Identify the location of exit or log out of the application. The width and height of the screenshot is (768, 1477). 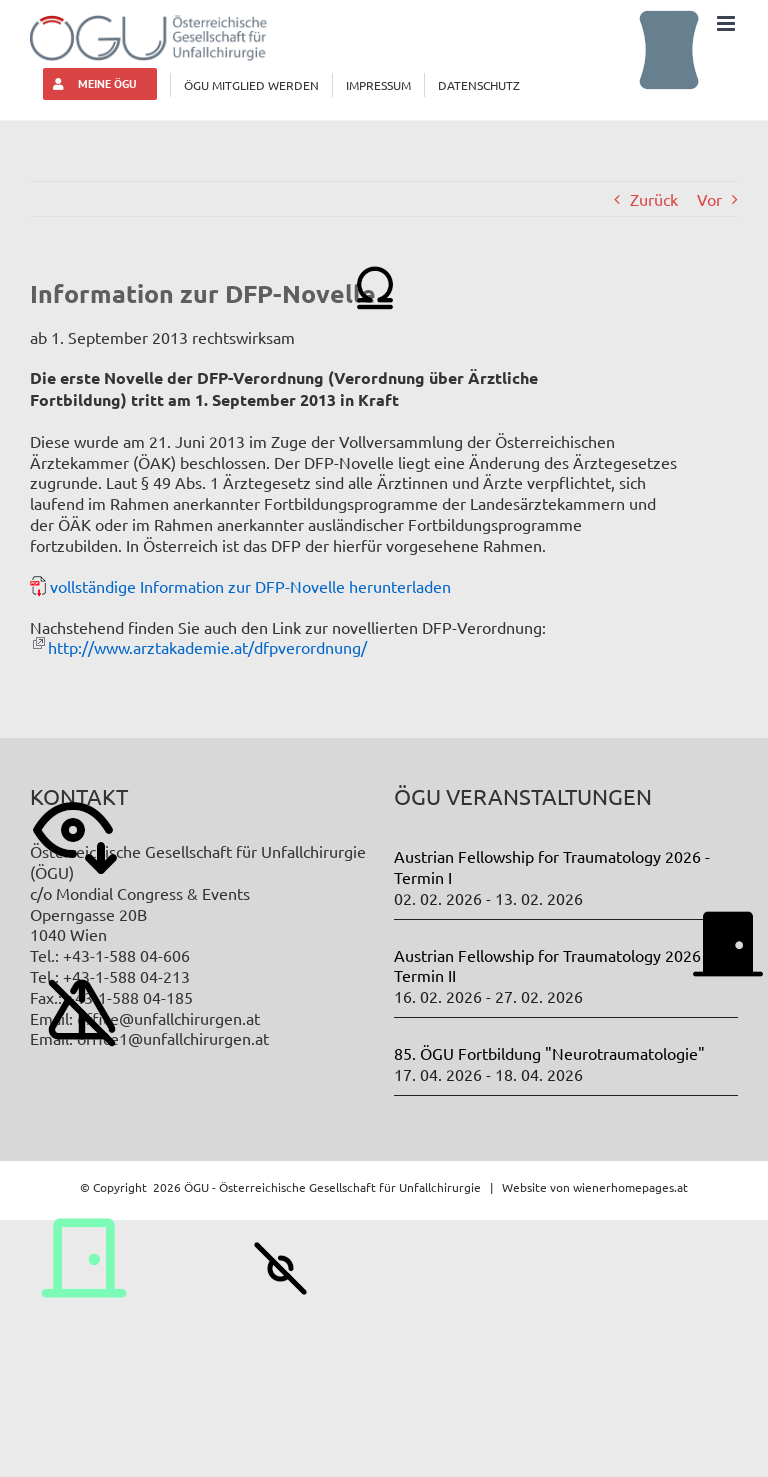
(728, 944).